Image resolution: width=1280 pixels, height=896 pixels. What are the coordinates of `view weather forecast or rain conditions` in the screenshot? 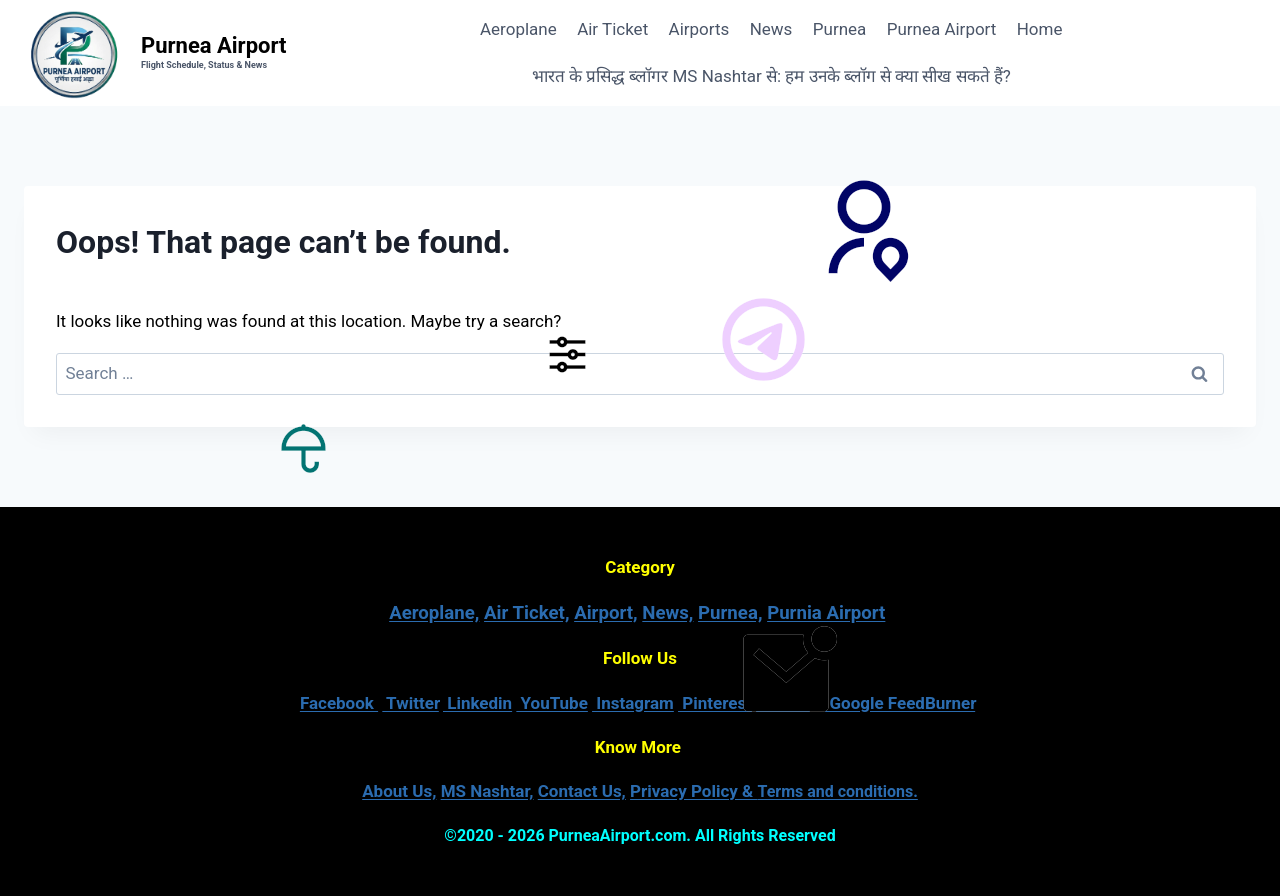 It's located at (303, 448).